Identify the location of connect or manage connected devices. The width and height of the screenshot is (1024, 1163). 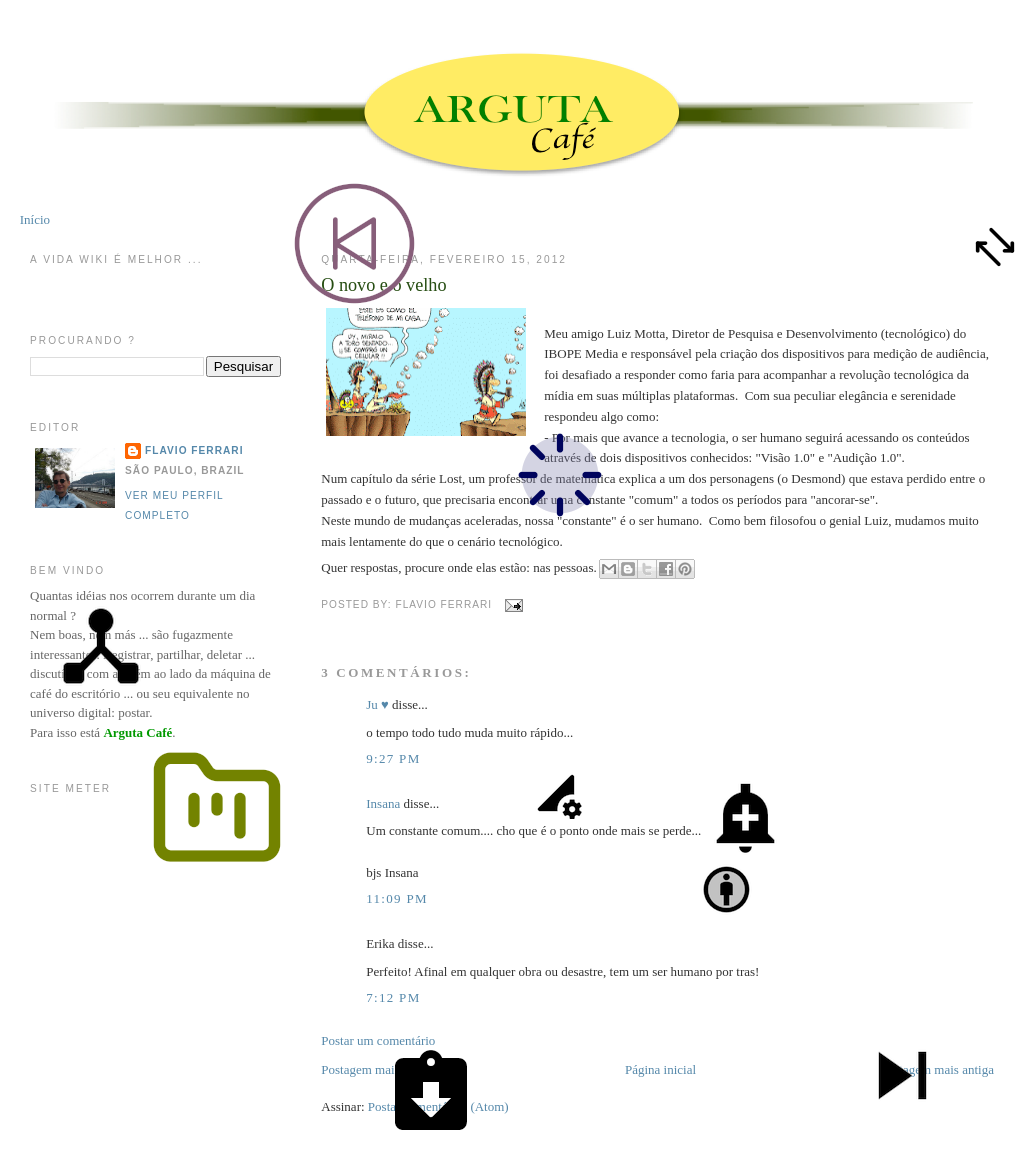
(101, 646).